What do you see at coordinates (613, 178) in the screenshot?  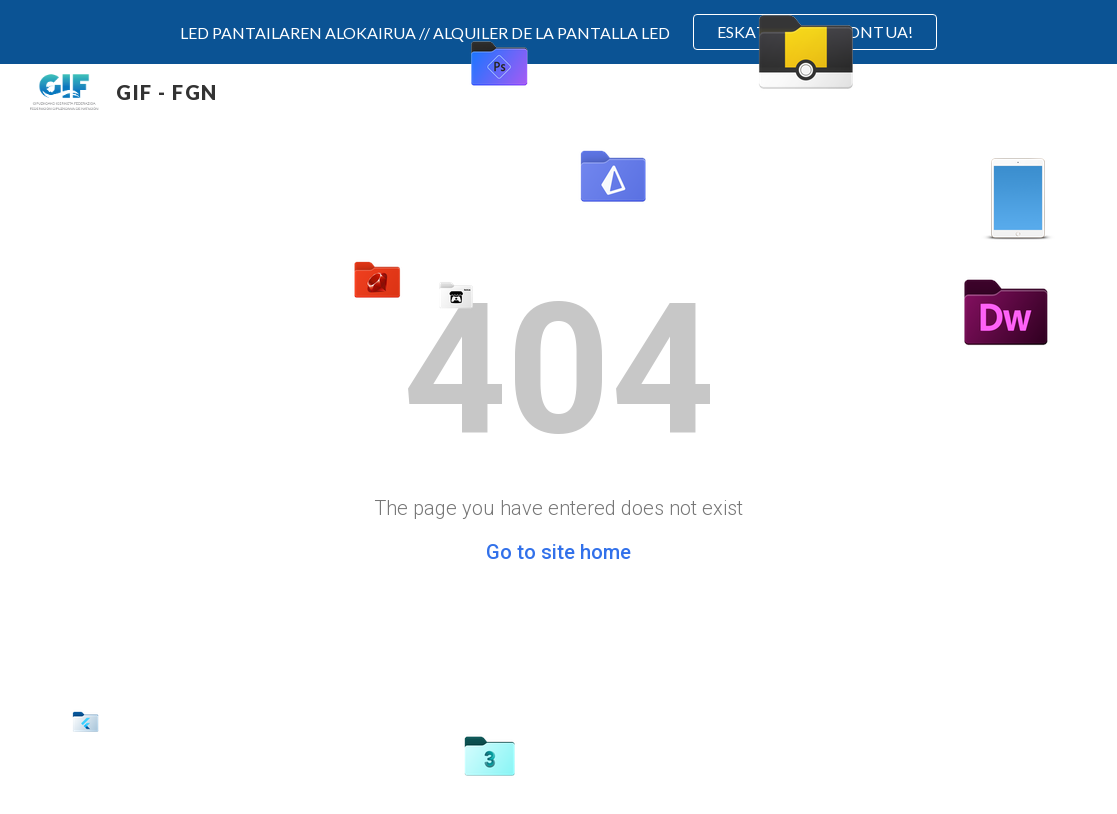 I see `open folder containing Prisma project files` at bounding box center [613, 178].